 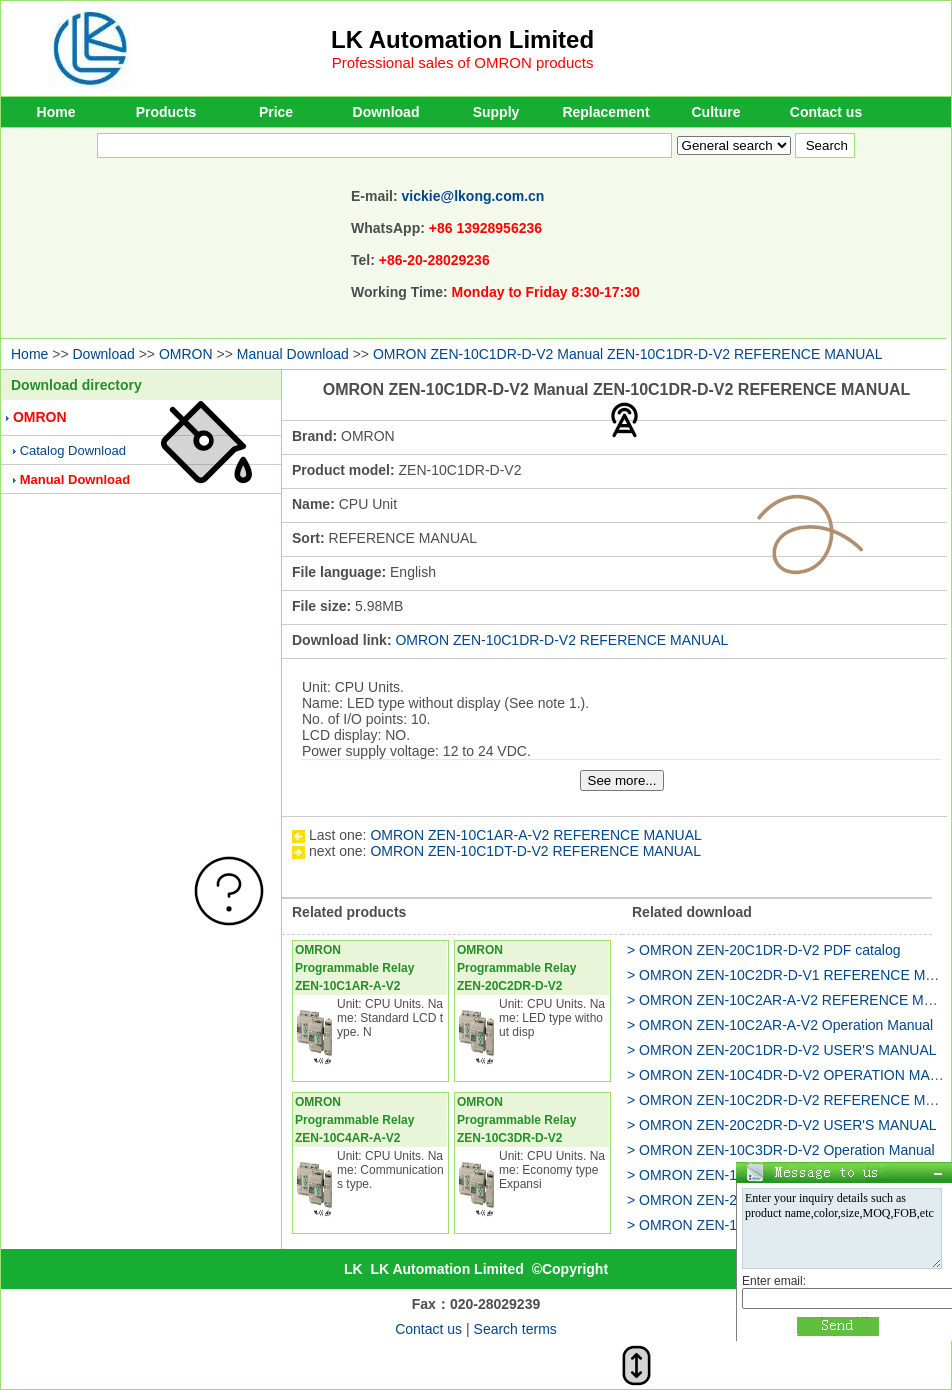 I want to click on indicates cellular network signal or coverage, so click(x=624, y=420).